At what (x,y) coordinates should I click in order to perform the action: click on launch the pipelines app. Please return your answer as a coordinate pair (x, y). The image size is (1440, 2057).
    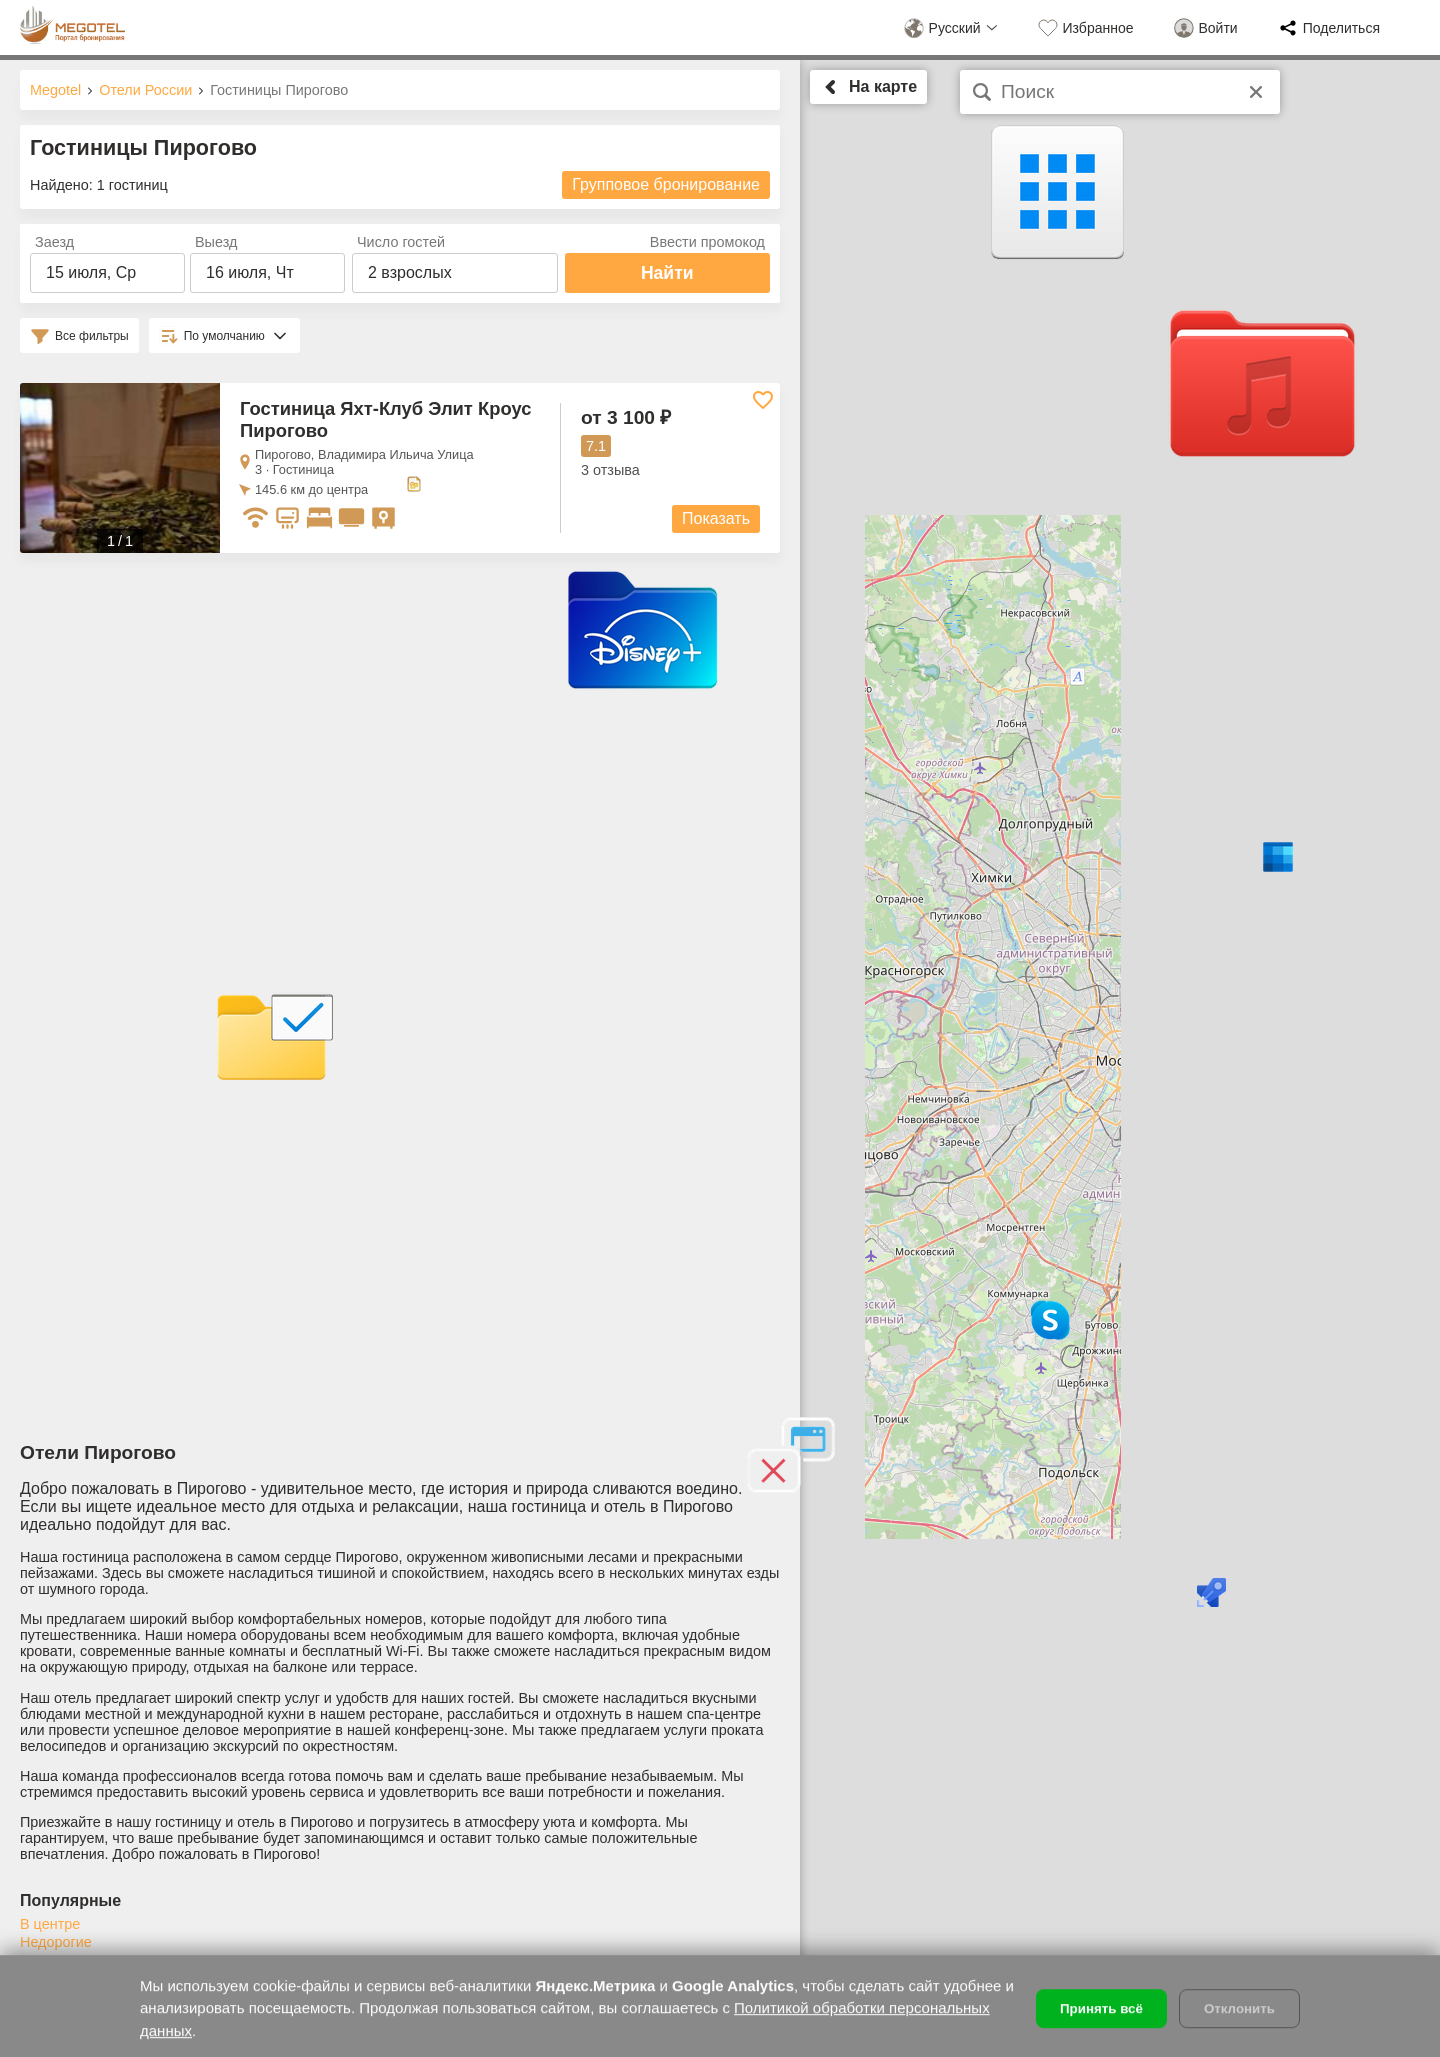
    Looking at the image, I should click on (1211, 1592).